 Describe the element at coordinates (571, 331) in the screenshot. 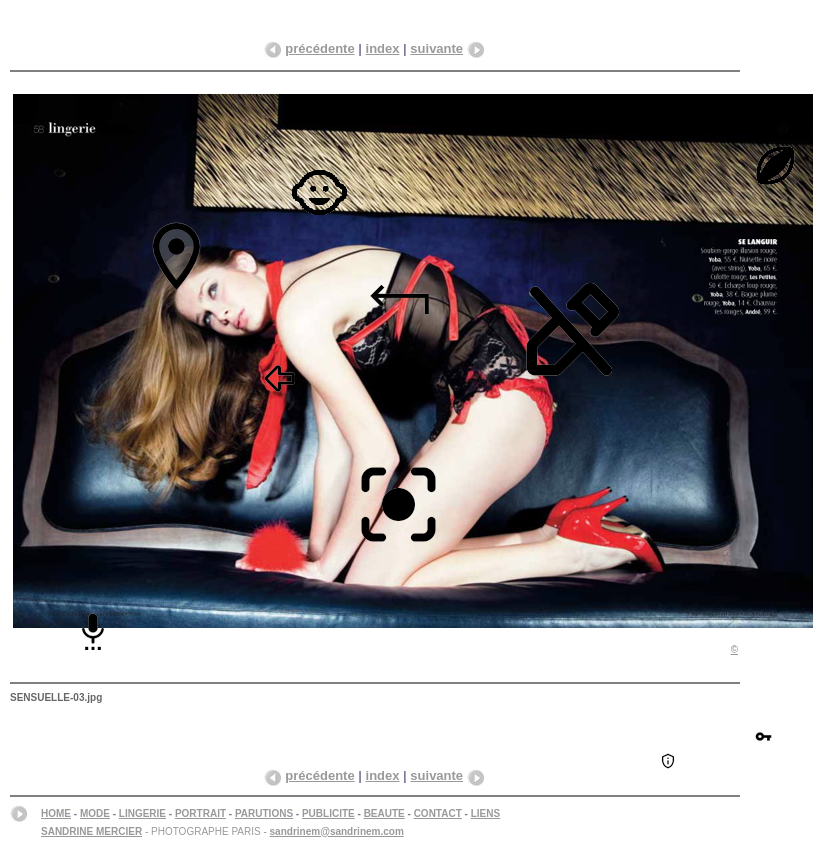

I see `editing is disabled` at that location.